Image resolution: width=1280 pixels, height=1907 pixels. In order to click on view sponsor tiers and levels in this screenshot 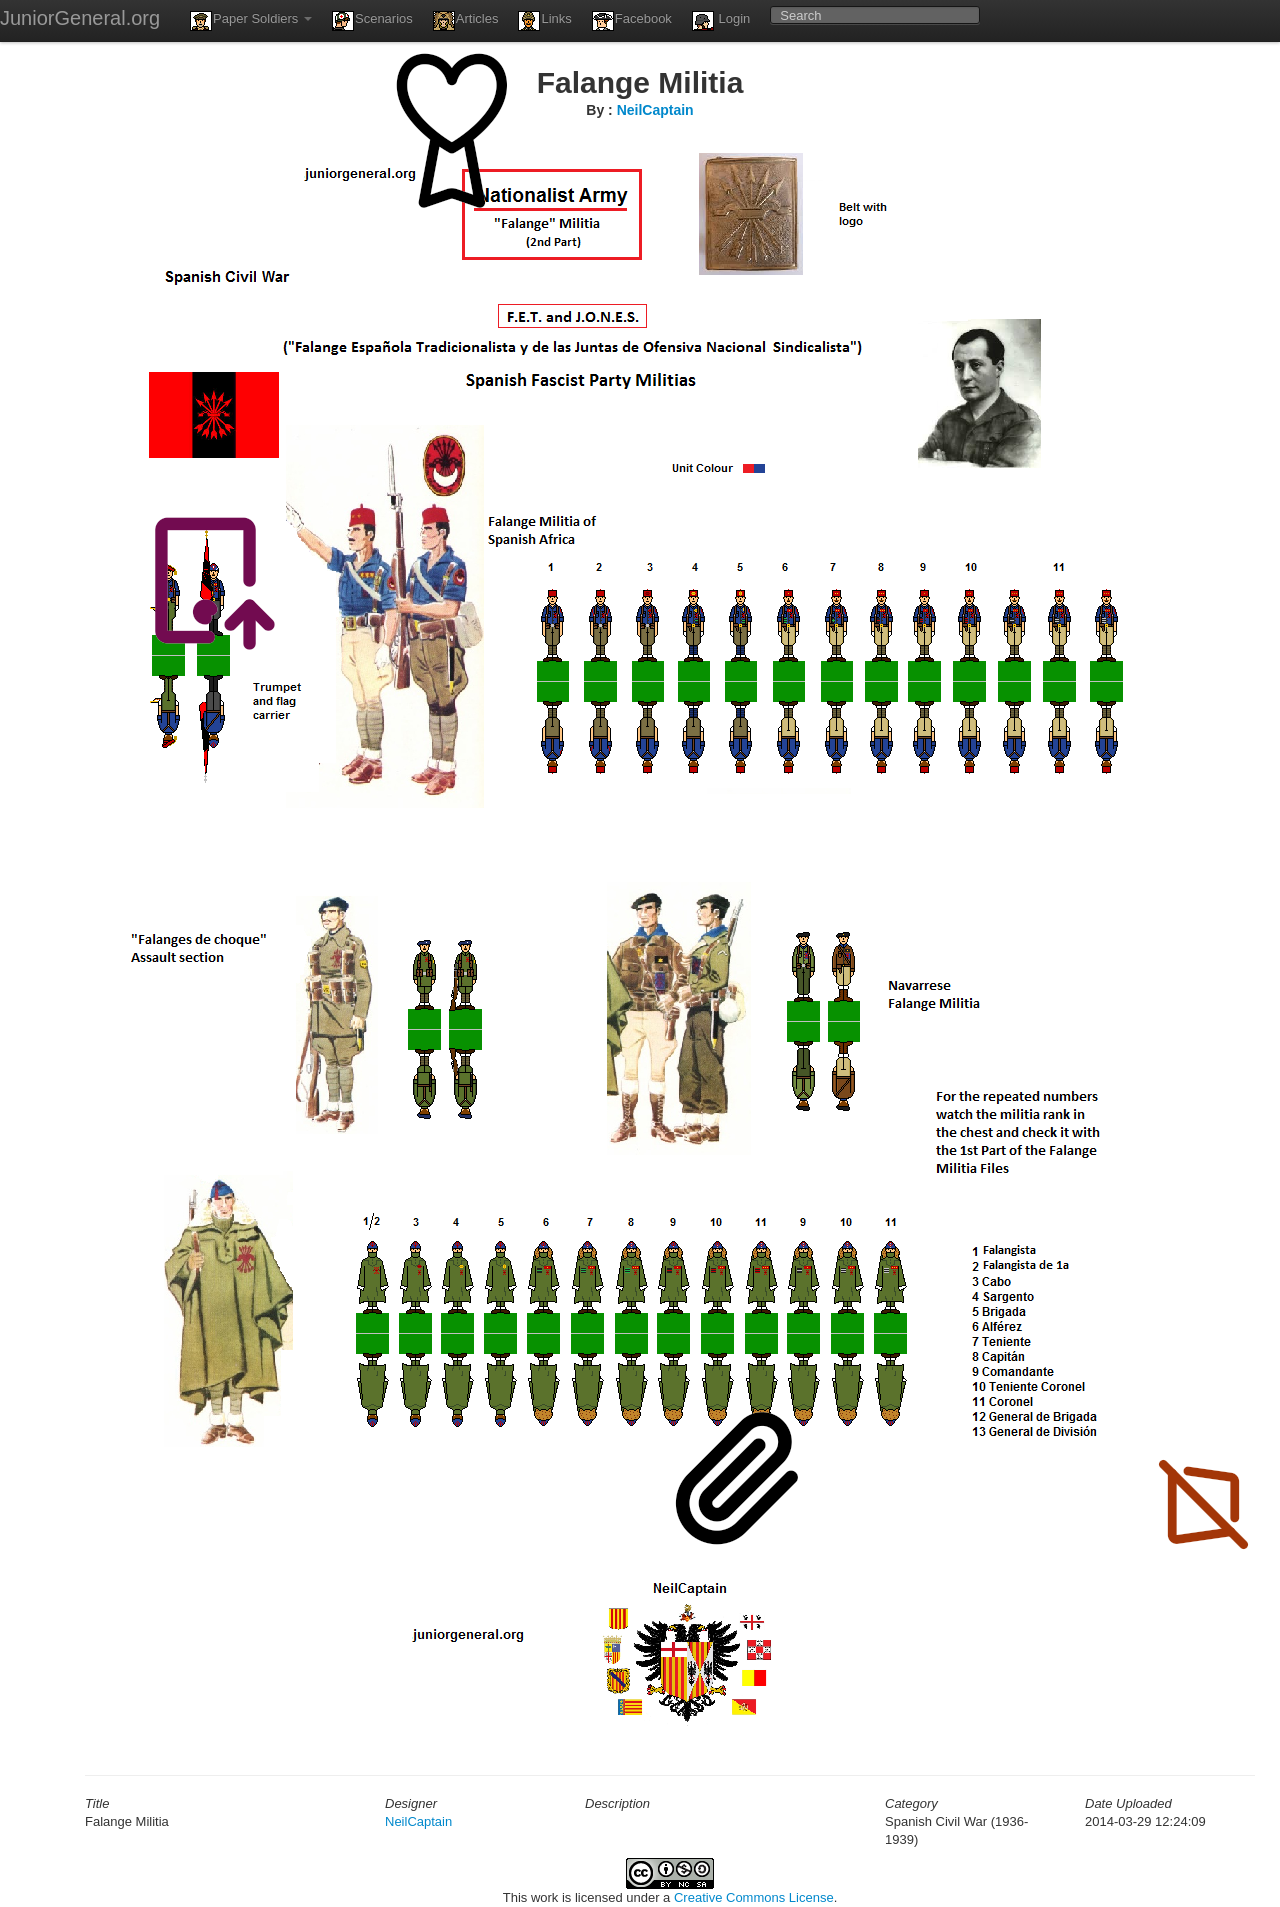, I will do `click(451, 129)`.